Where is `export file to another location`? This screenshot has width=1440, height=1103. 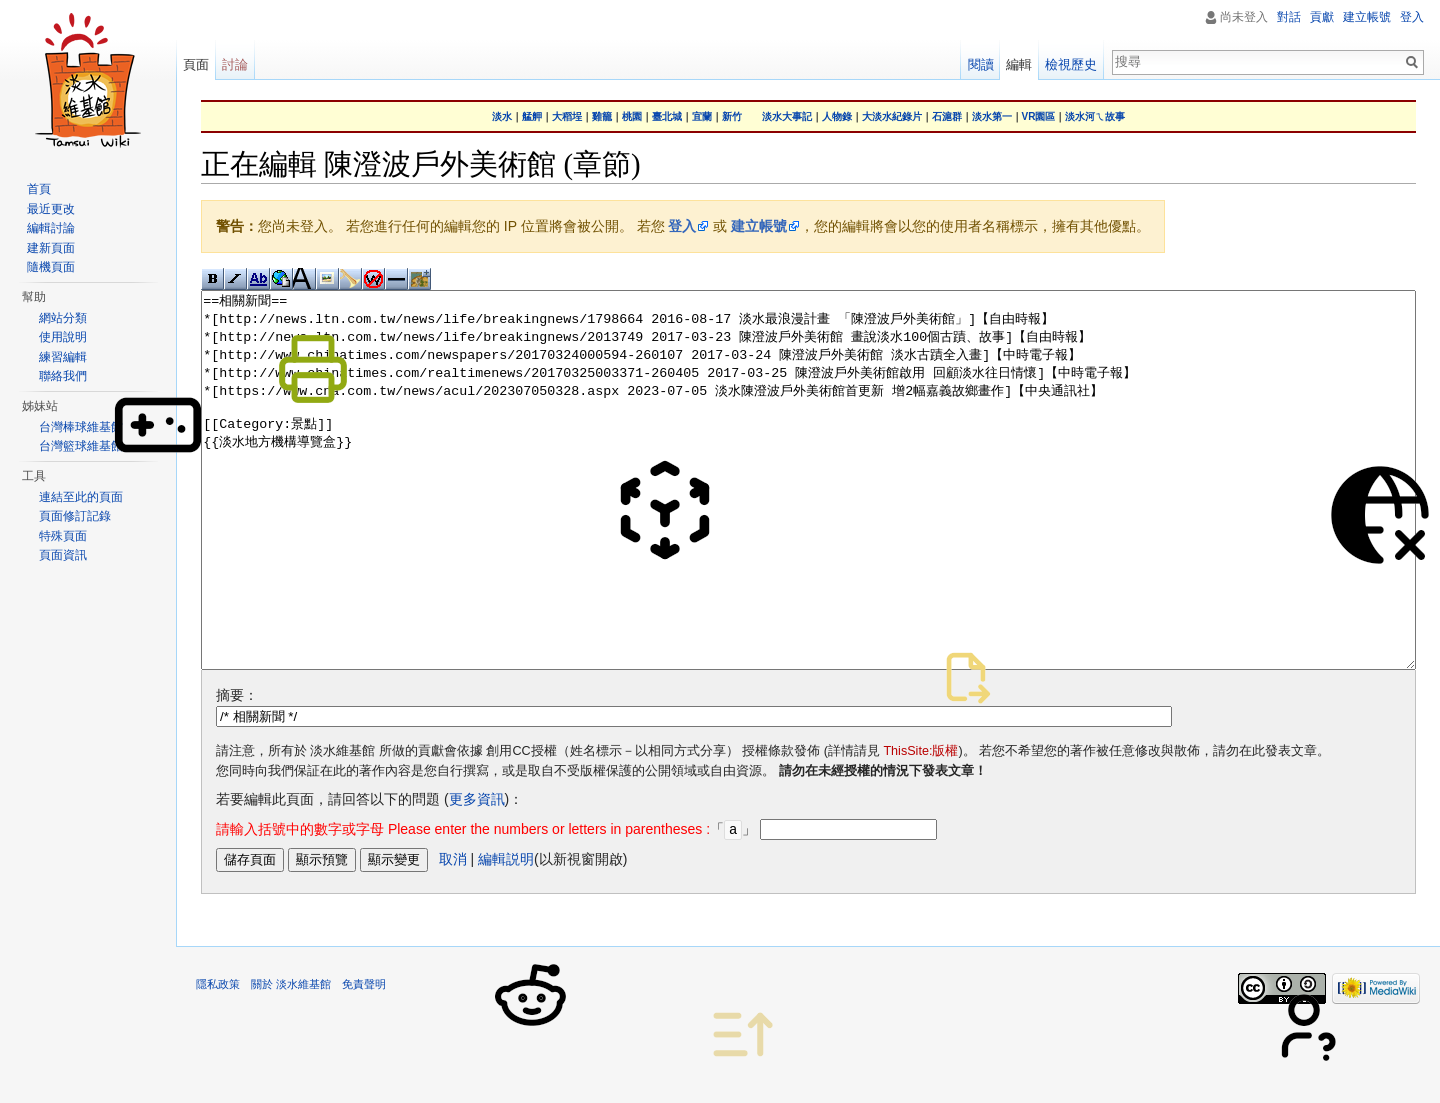
export file to another location is located at coordinates (966, 677).